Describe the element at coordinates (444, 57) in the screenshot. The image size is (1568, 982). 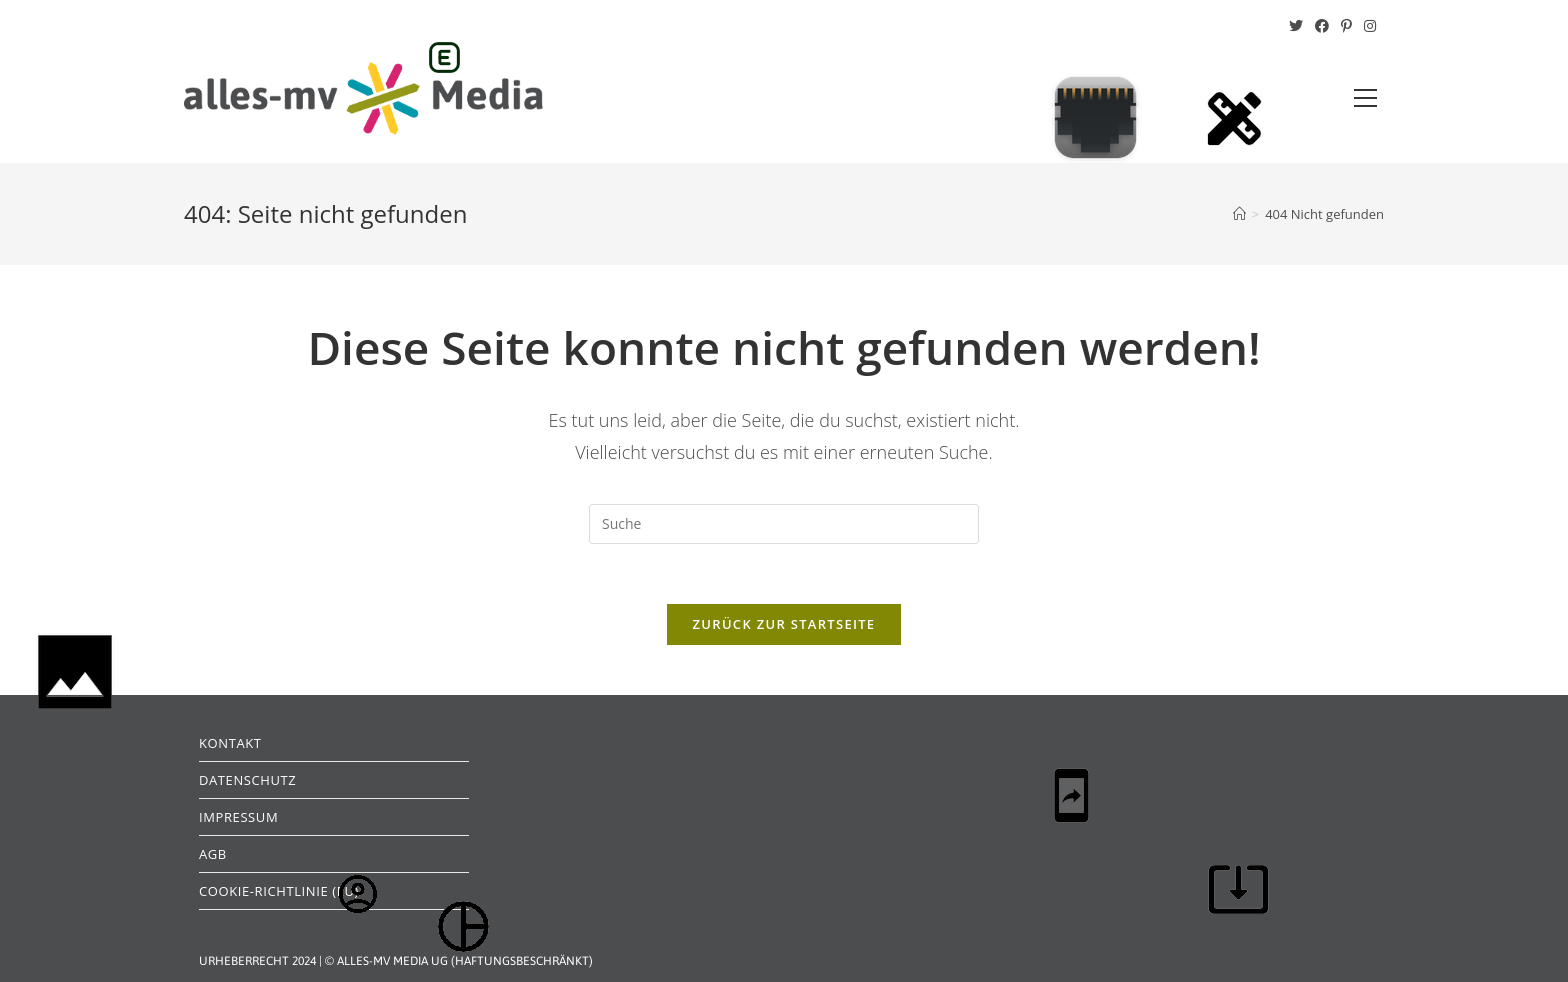
I see `visit etsy store or marketplace` at that location.